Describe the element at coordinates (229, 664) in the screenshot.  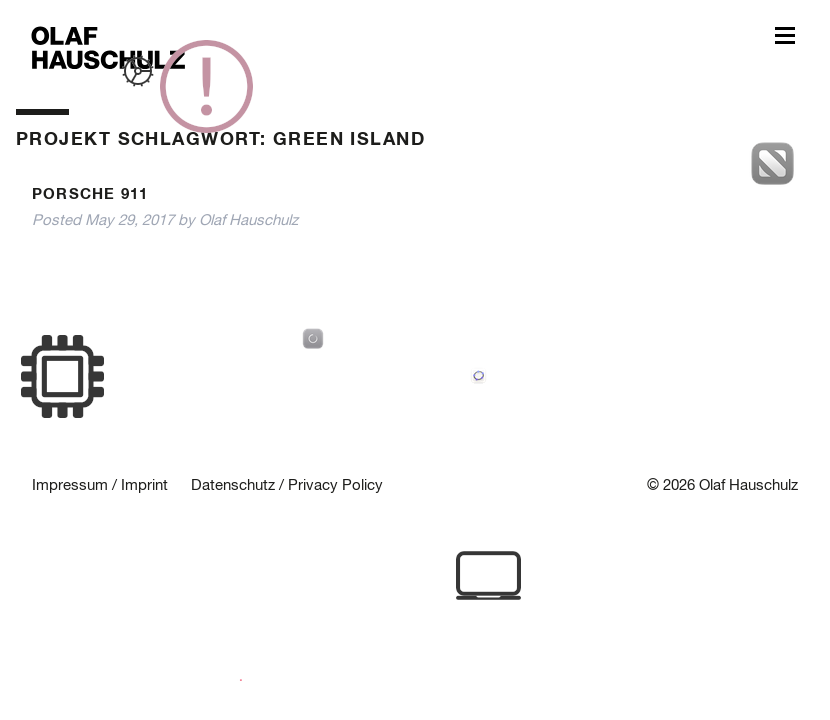
I see `open sound and audio preferences` at that location.